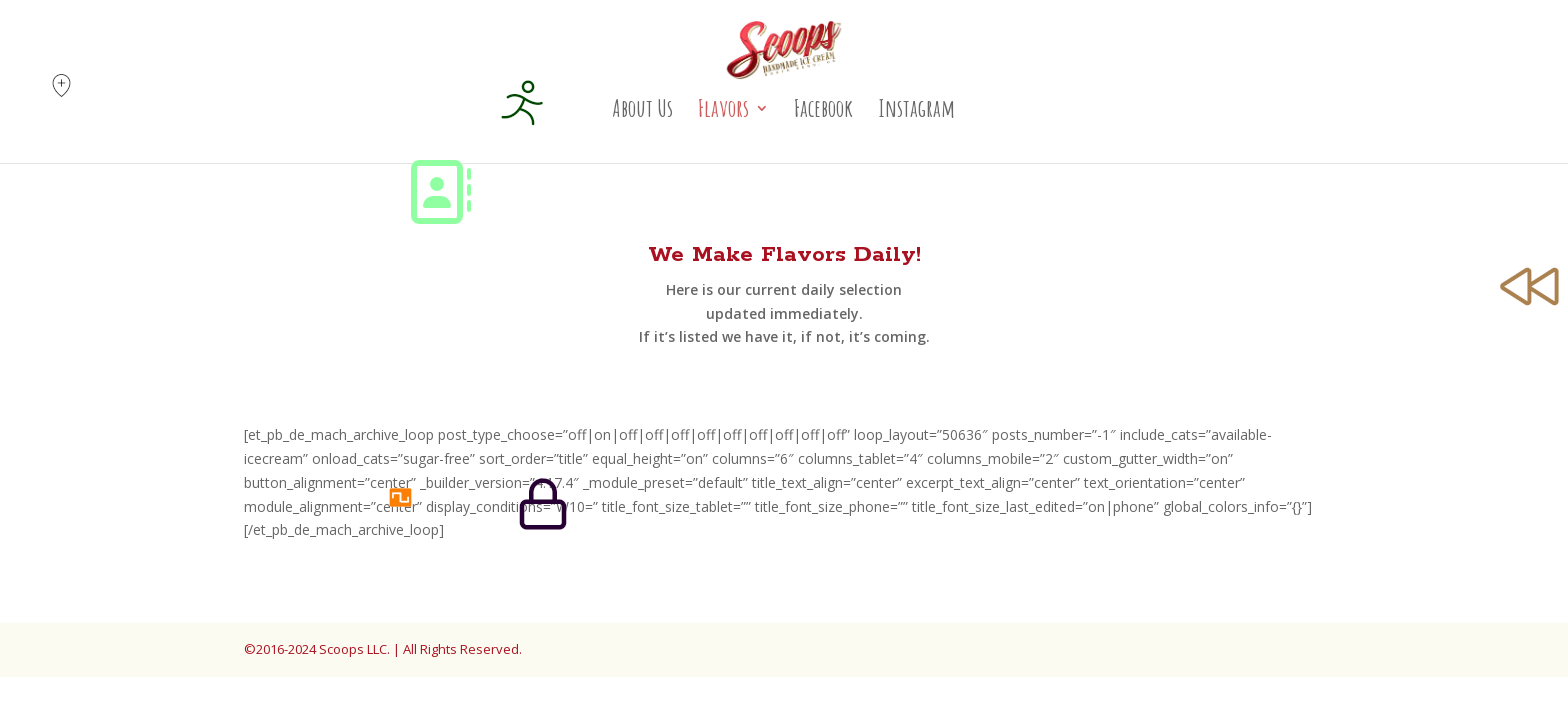  What do you see at coordinates (1531, 286) in the screenshot?
I see `rewind media or skip backward` at bounding box center [1531, 286].